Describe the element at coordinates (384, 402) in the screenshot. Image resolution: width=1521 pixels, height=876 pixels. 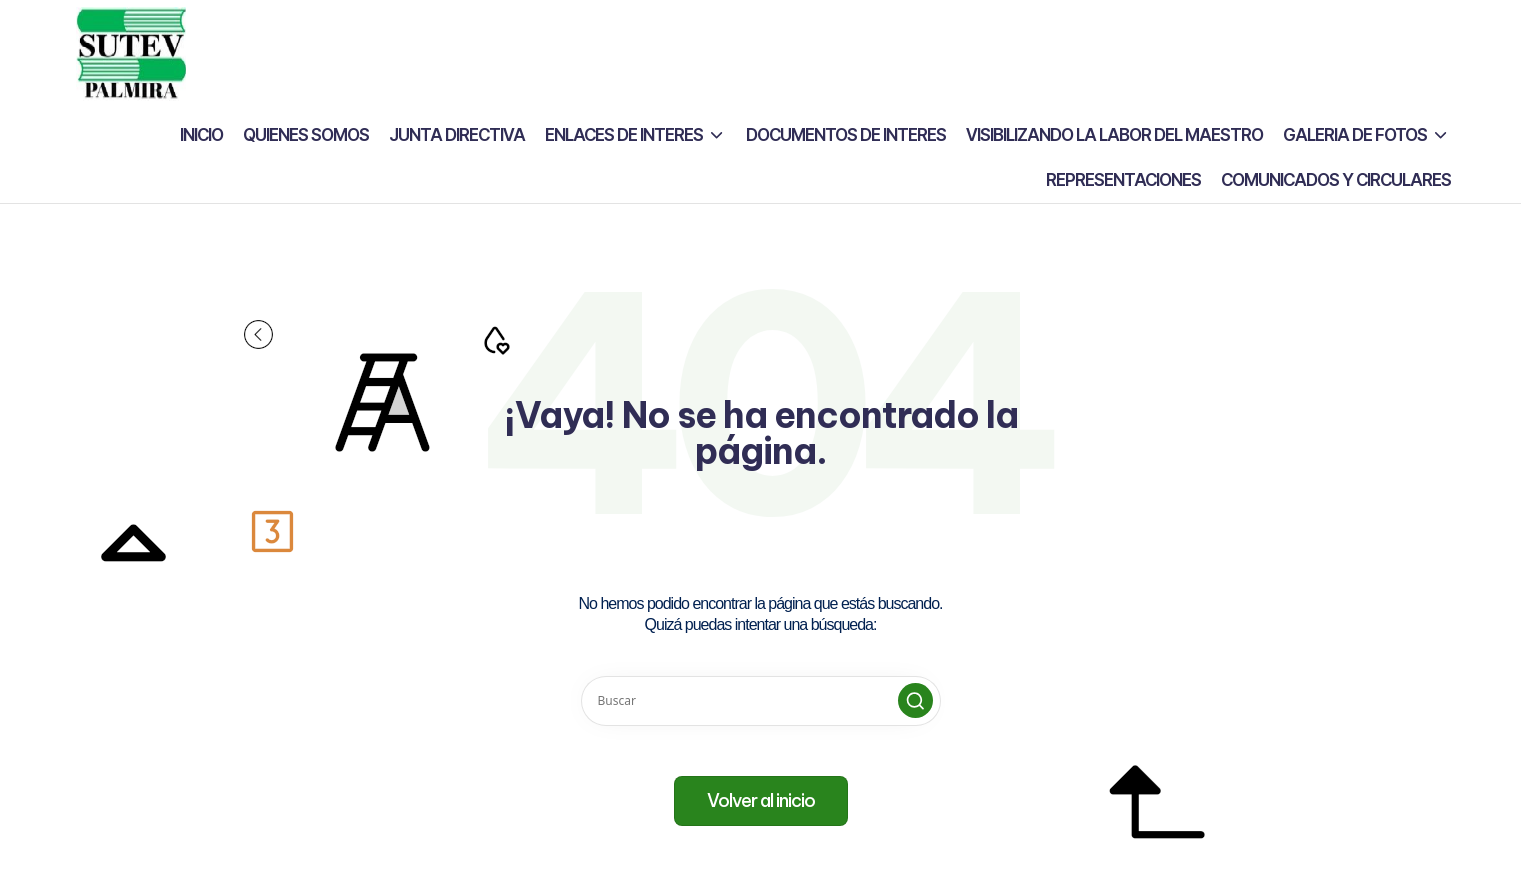
I see `access tools or equipment section` at that location.